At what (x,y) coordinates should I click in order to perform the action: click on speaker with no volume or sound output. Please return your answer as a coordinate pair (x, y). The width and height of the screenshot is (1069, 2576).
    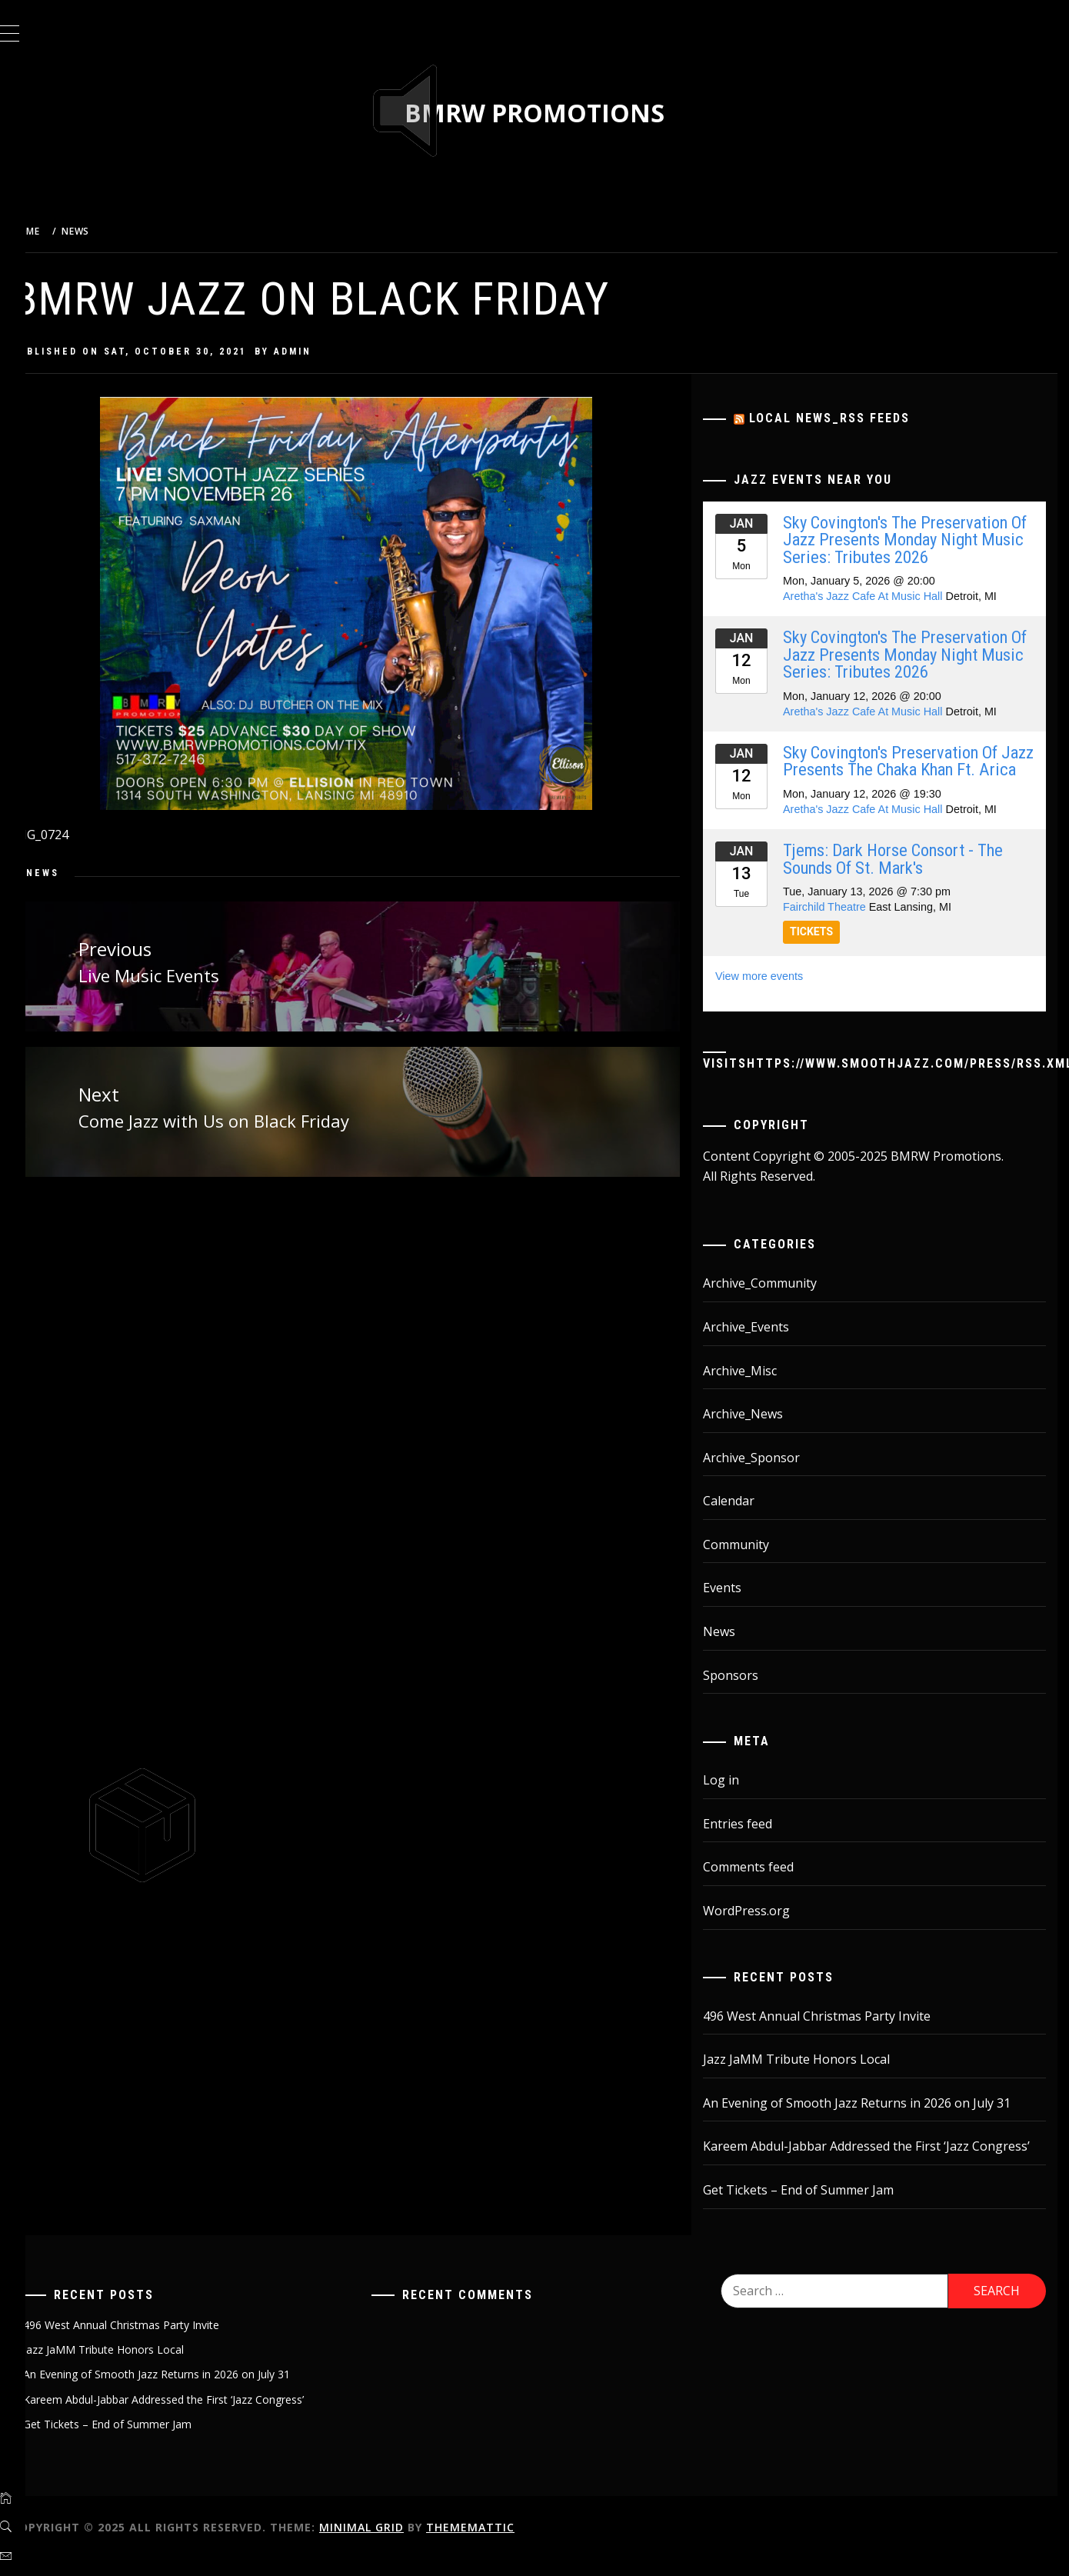
    Looking at the image, I should click on (419, 111).